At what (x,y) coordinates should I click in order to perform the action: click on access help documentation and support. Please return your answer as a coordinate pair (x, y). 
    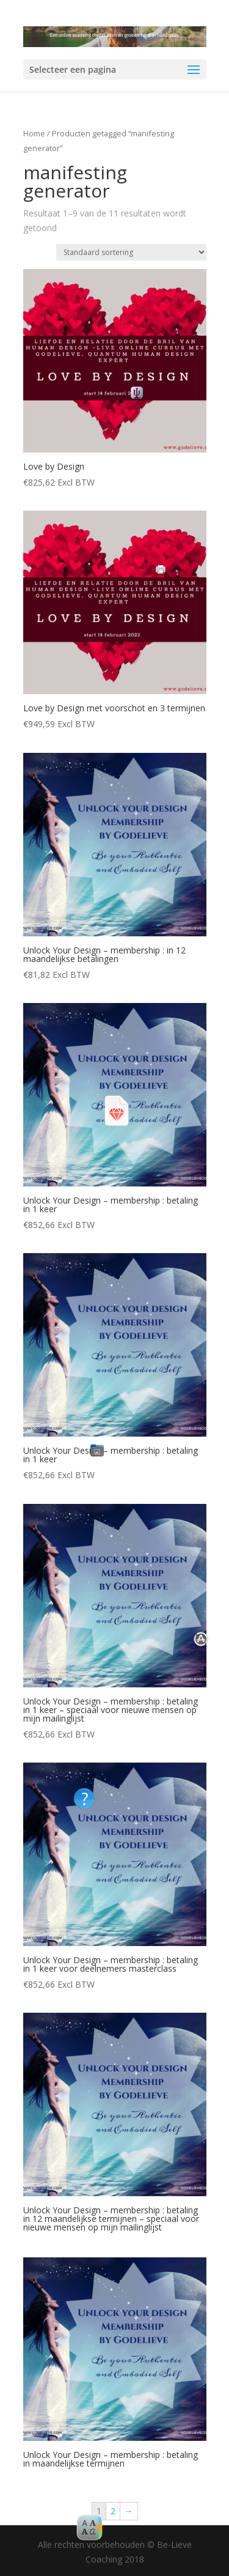
    Looking at the image, I should click on (84, 1799).